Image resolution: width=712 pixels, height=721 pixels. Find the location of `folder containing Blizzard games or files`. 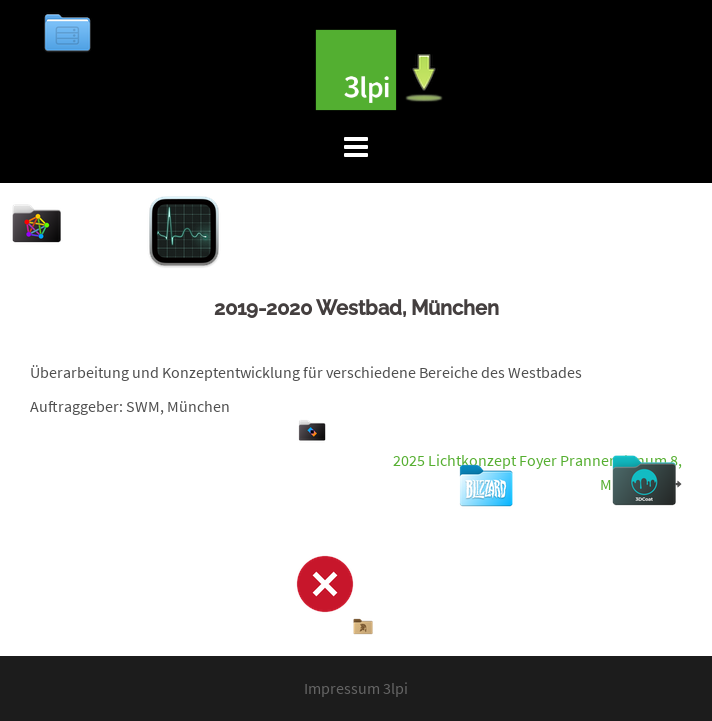

folder containing Blizzard games or files is located at coordinates (486, 487).